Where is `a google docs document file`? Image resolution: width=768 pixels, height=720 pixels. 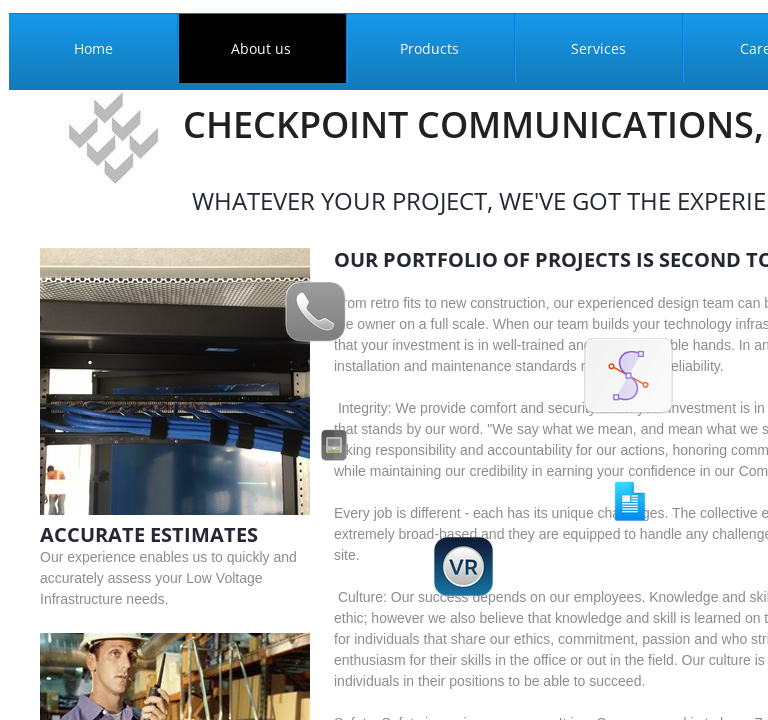
a google docs document file is located at coordinates (630, 502).